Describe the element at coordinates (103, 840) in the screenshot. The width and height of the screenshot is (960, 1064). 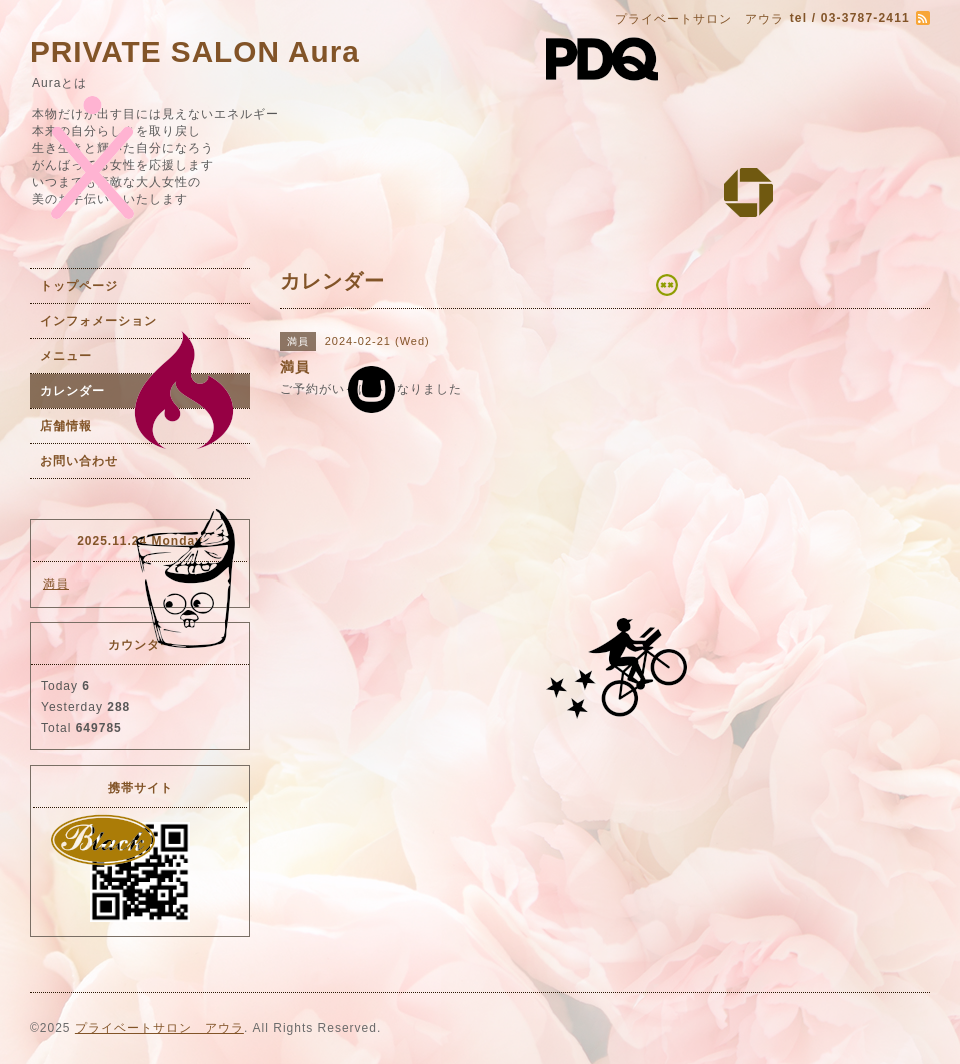
I see `black brand logo` at that location.